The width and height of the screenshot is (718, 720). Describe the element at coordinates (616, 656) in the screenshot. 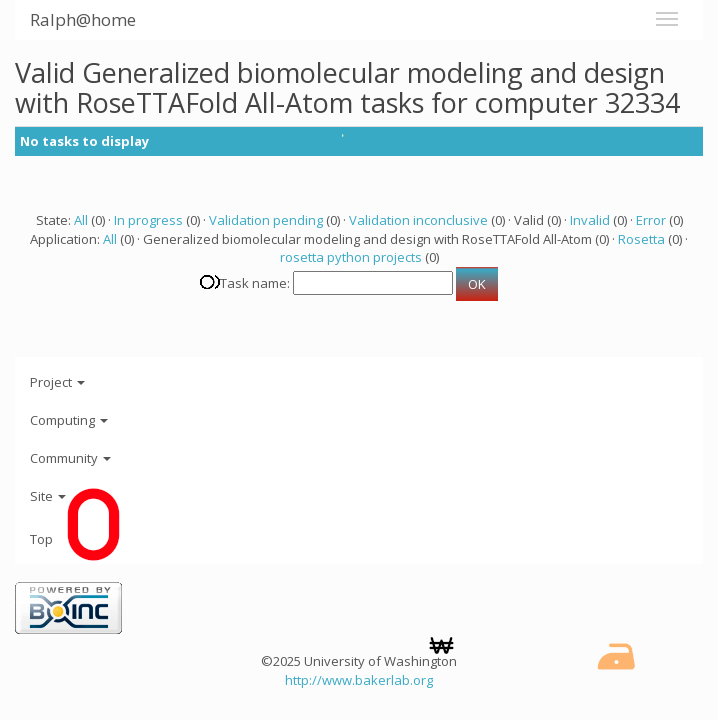

I see `indicates clothing requires ironing` at that location.